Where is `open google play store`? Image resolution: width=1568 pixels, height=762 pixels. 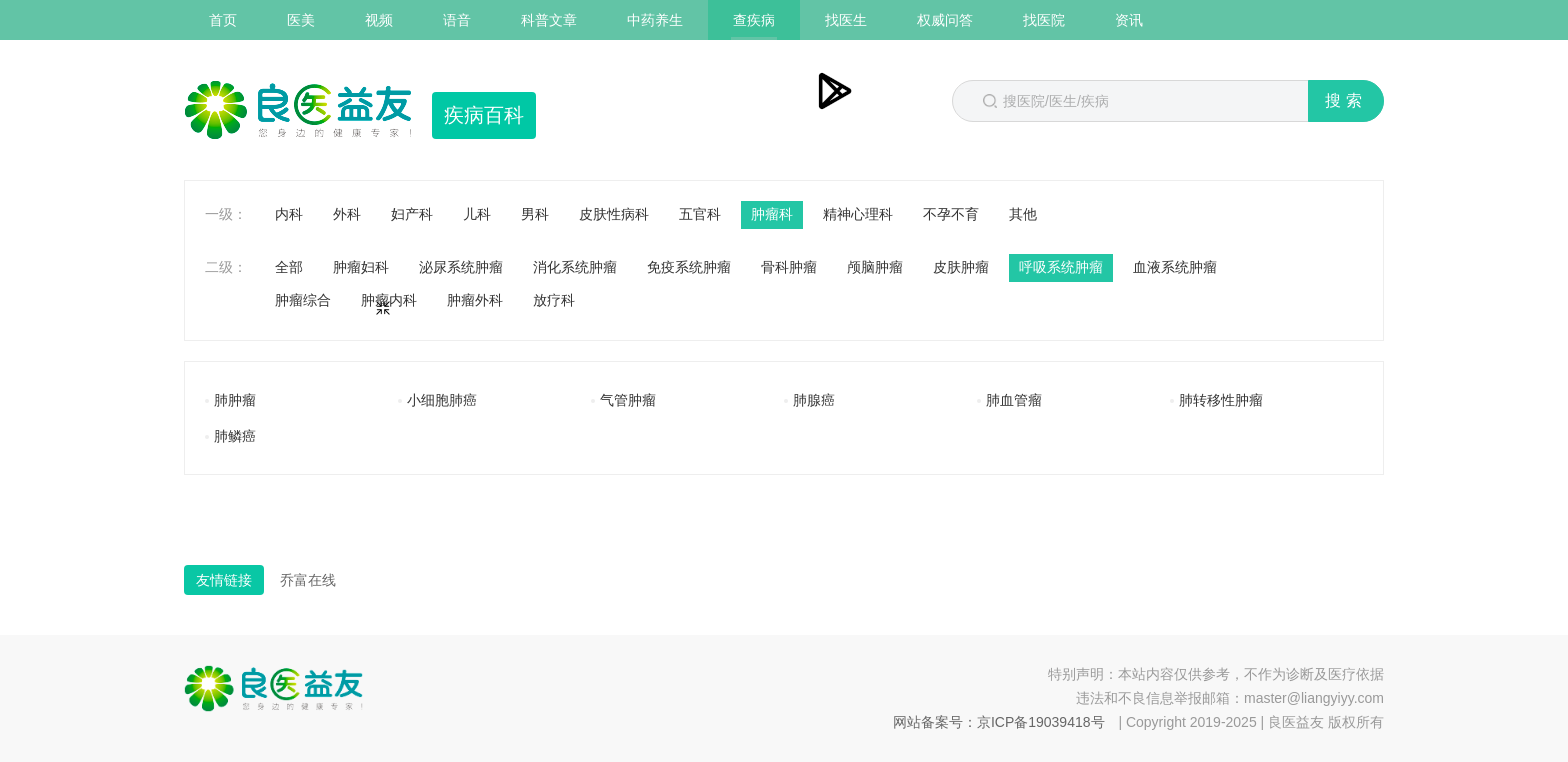
open google play store is located at coordinates (832, 91).